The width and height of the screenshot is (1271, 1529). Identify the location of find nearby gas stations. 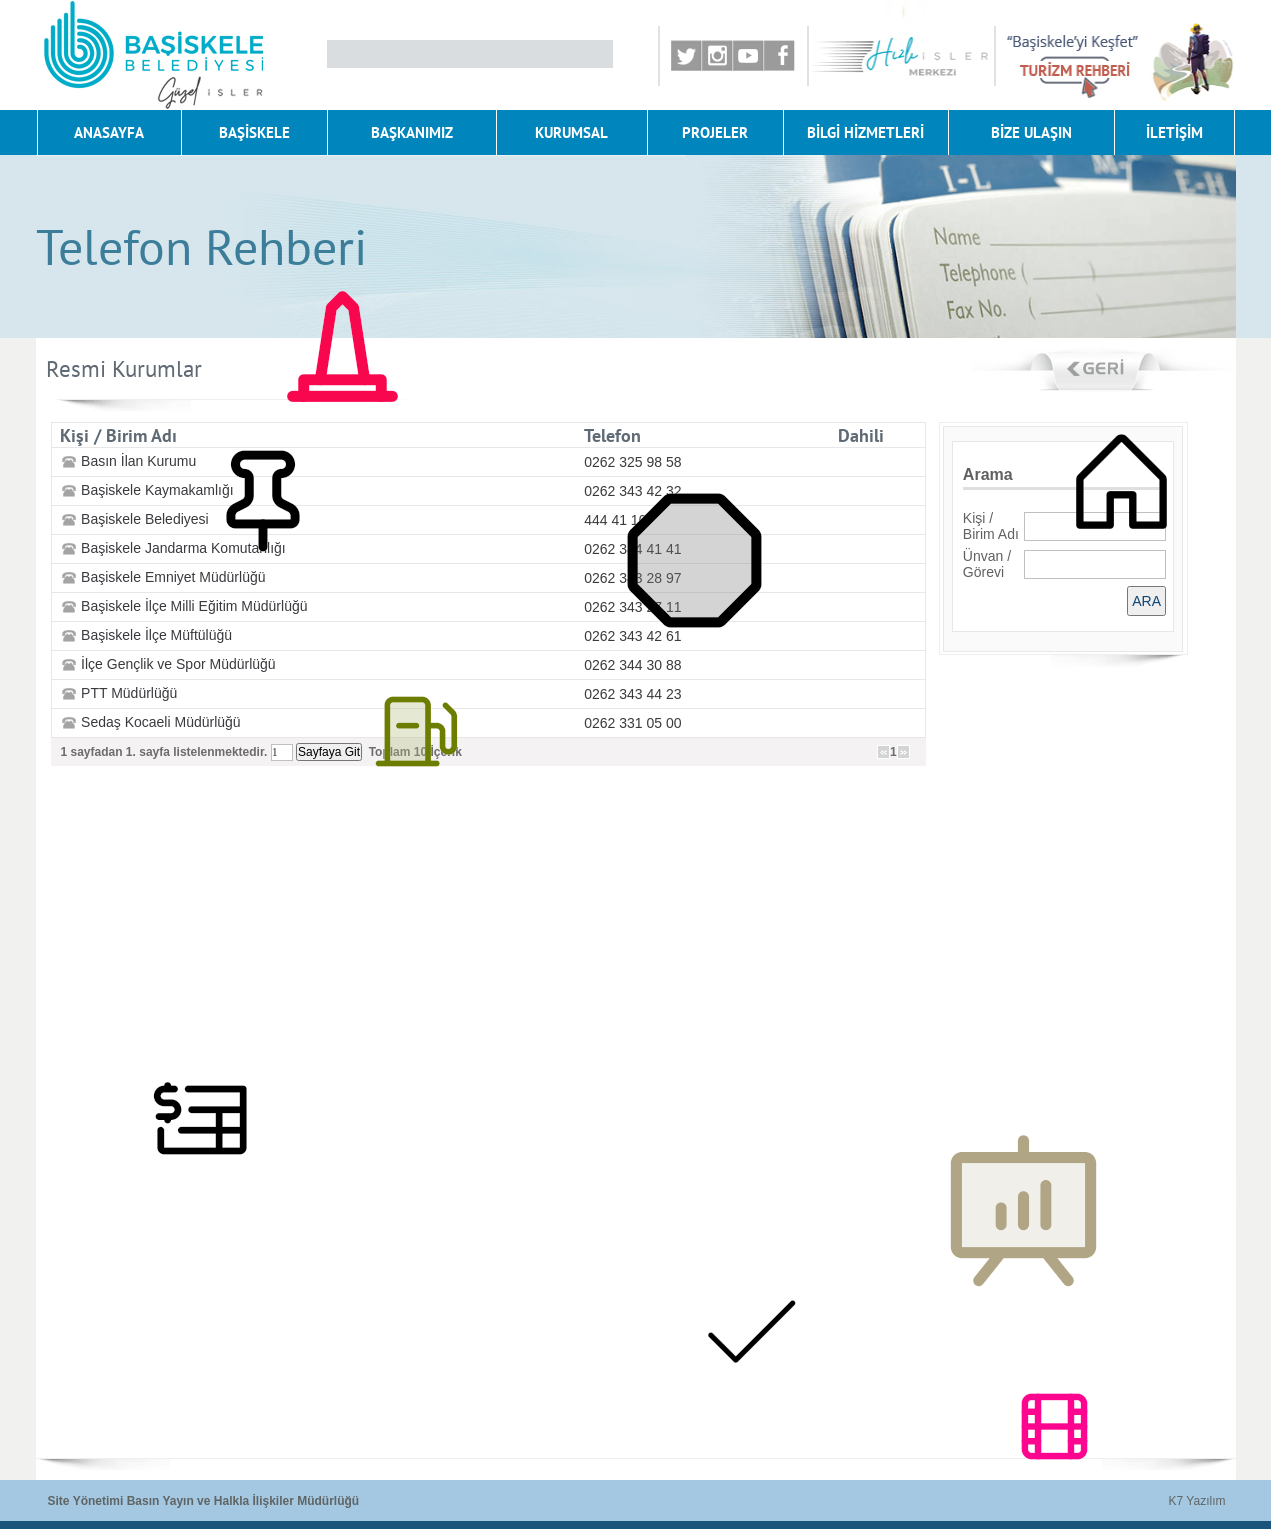
(413, 731).